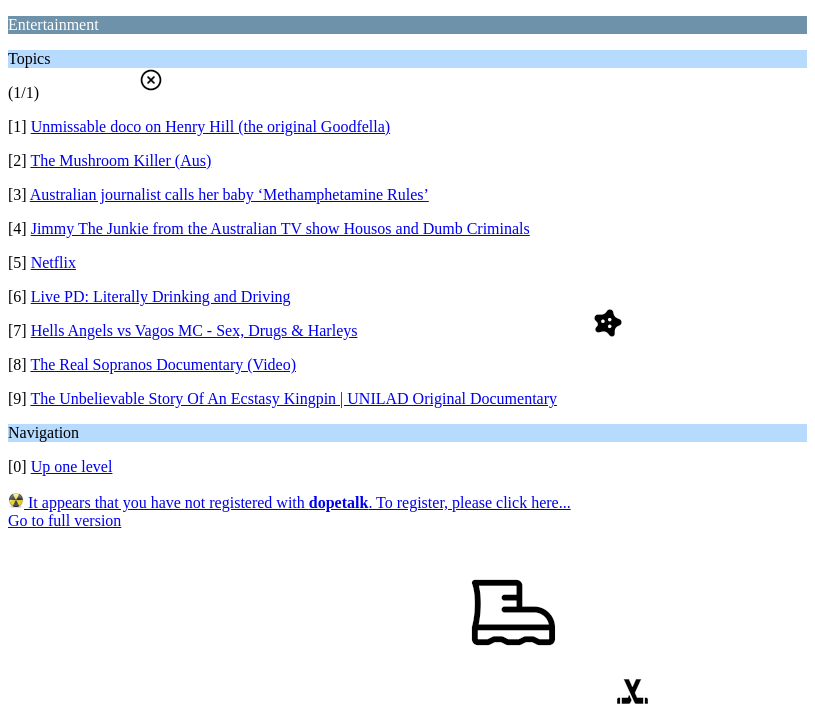  I want to click on close or dismiss a dialog, so click(151, 80).